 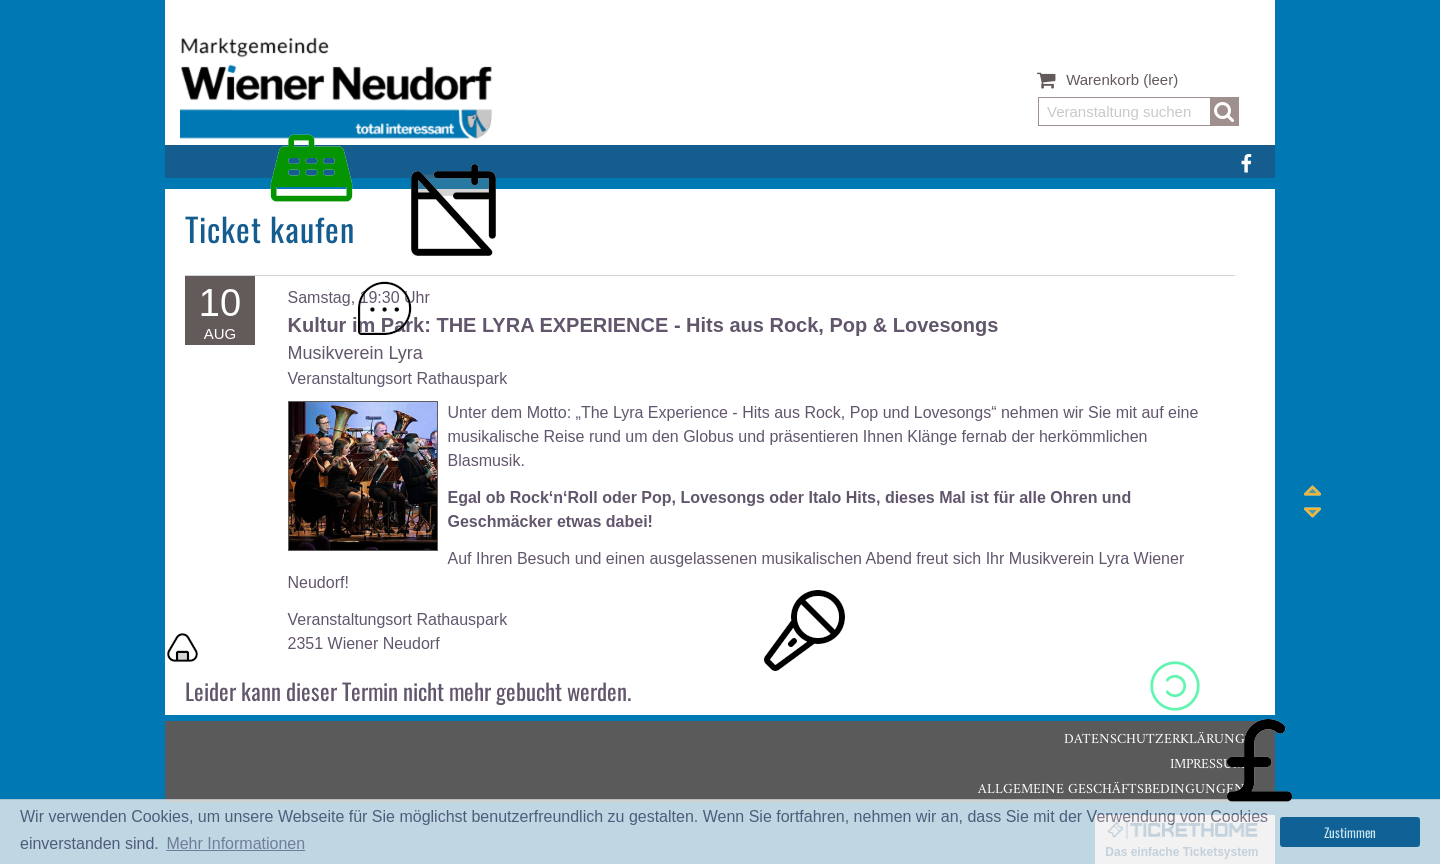 I want to click on no scheduled events or appointments, so click(x=453, y=213).